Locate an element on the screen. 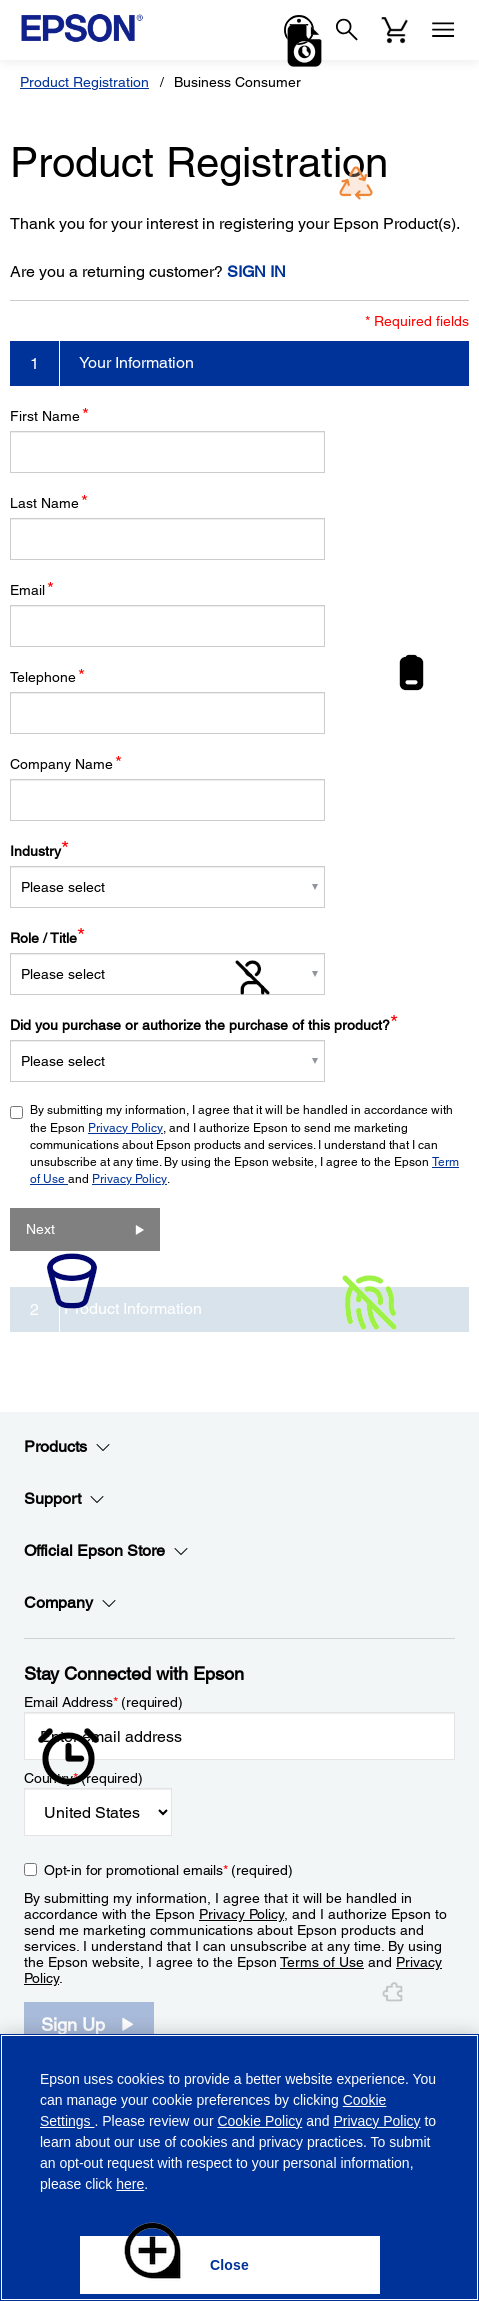 The height and width of the screenshot is (2301, 479). zoom in on image is located at coordinates (152, 2250).